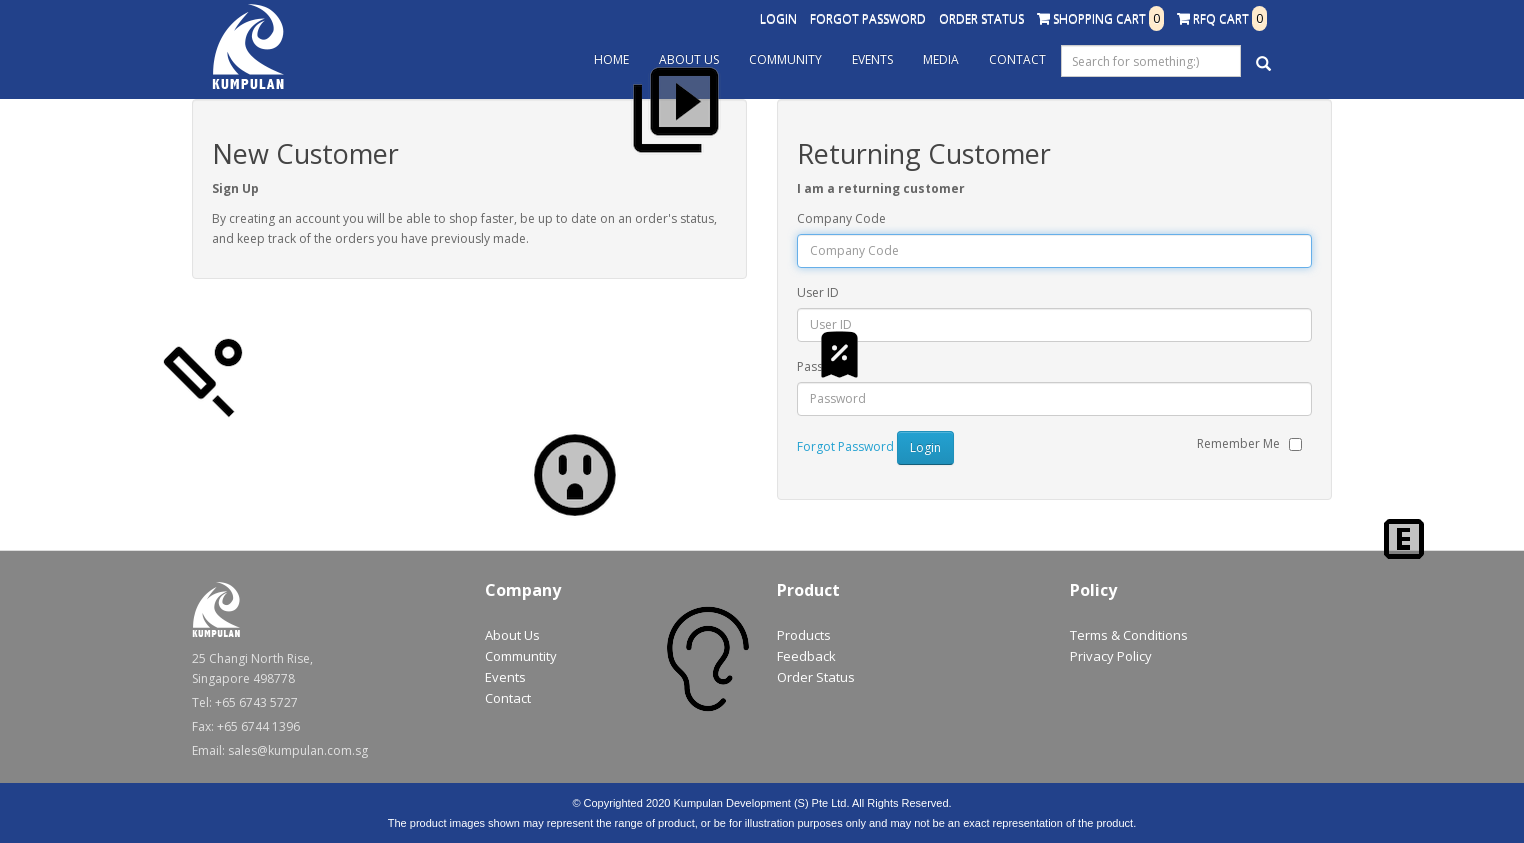 This screenshot has height=843, width=1524. I want to click on indicates power outlet or electrical socket availability, so click(575, 475).